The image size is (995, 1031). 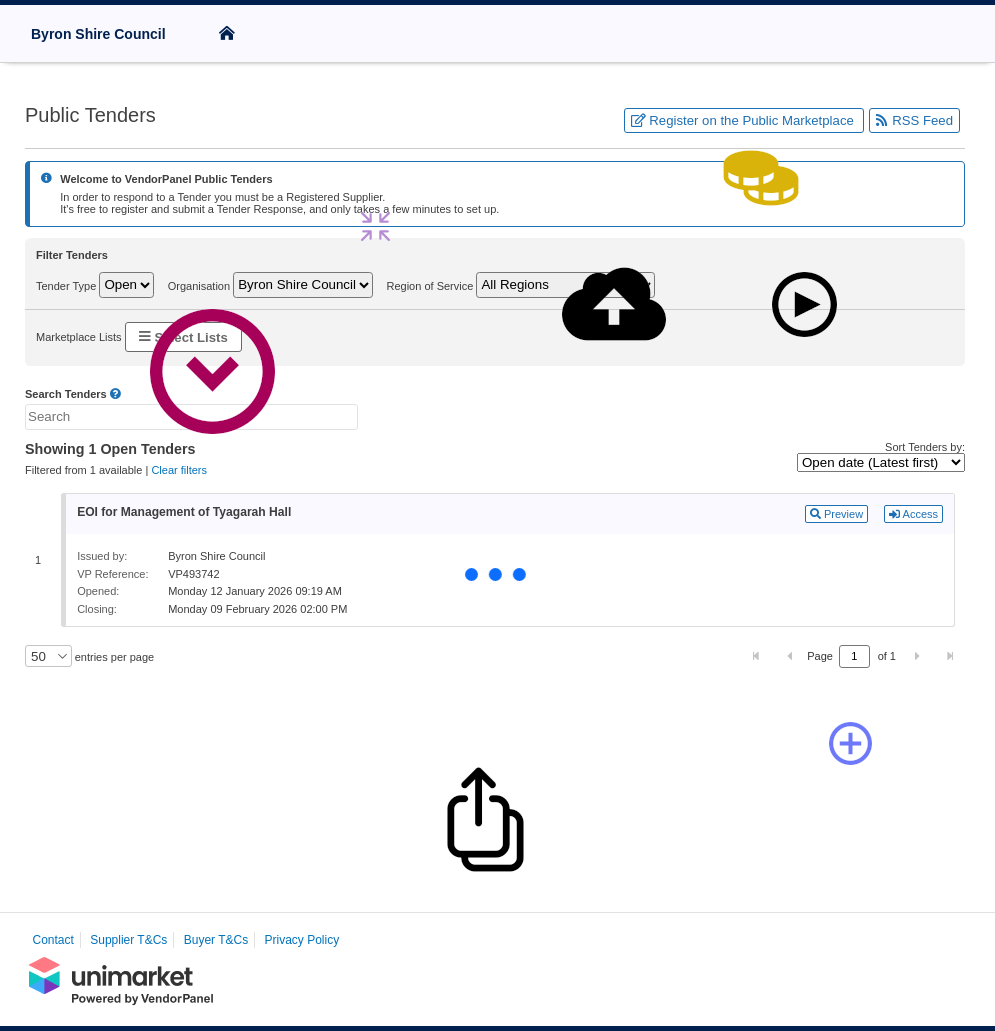 I want to click on add a new item, so click(x=850, y=743).